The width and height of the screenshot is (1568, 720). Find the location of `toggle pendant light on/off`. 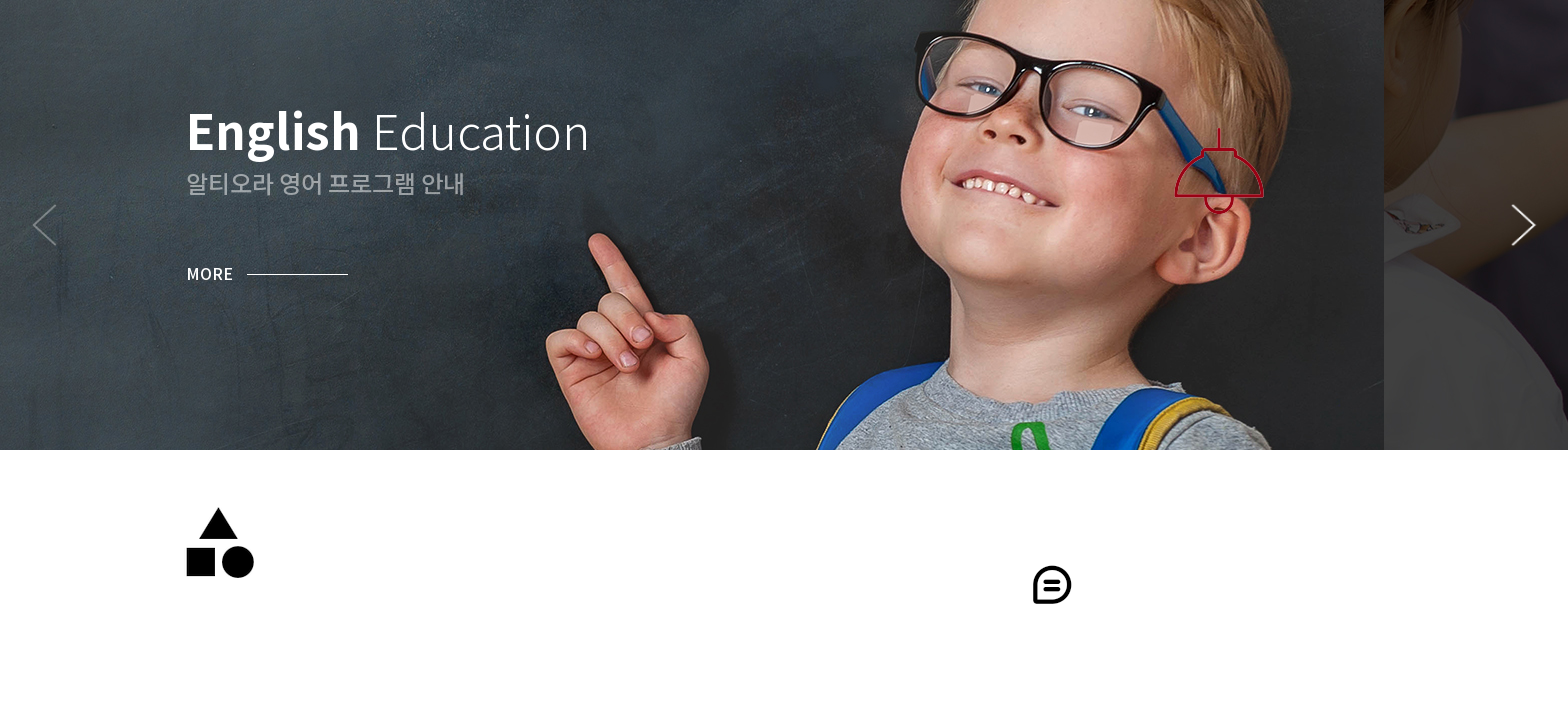

toggle pendant light on/off is located at coordinates (1219, 176).